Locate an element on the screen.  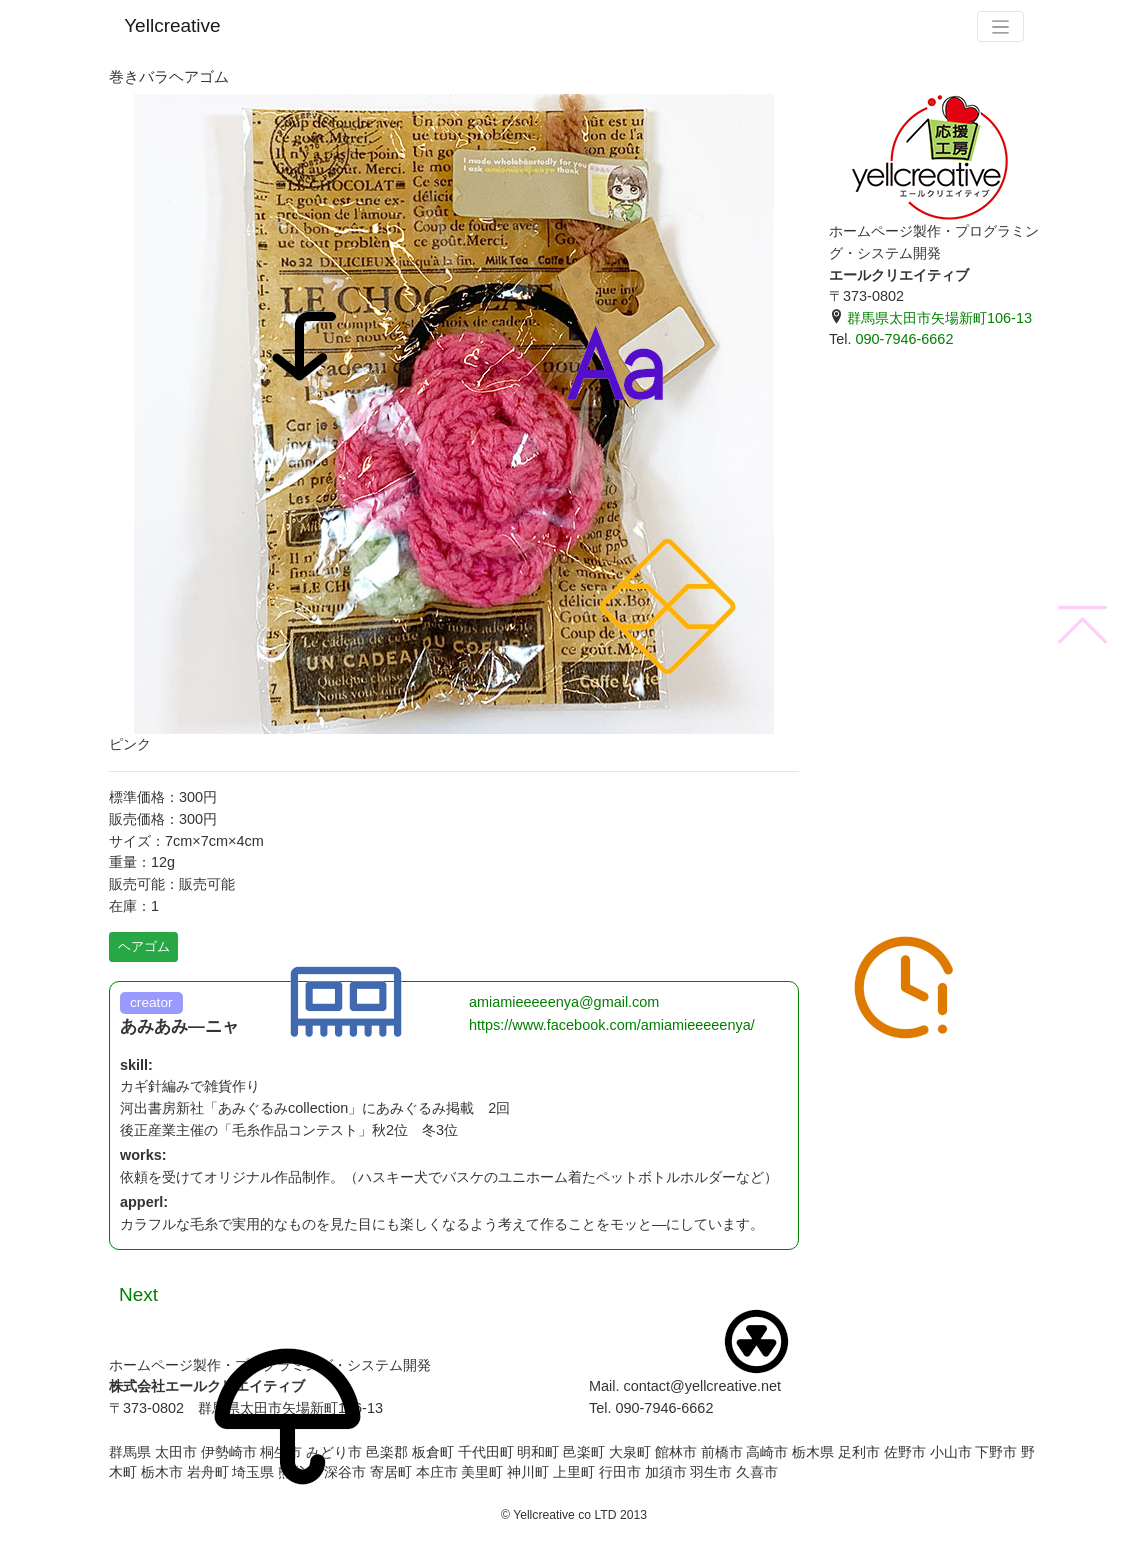
indicates a fallout shelter or radiation safety location is located at coordinates (756, 1341).